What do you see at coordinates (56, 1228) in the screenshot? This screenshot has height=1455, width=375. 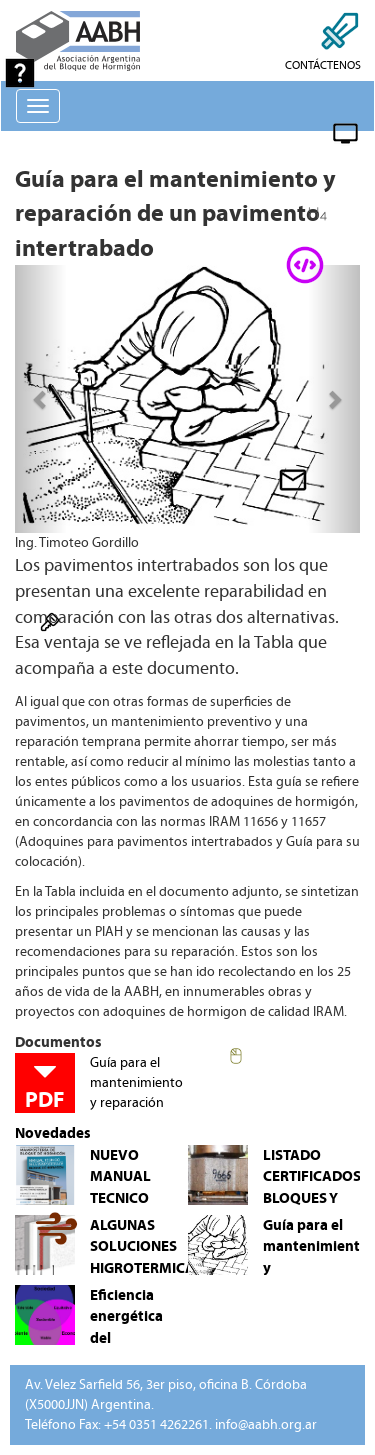 I see `indicates current wind conditions` at bounding box center [56, 1228].